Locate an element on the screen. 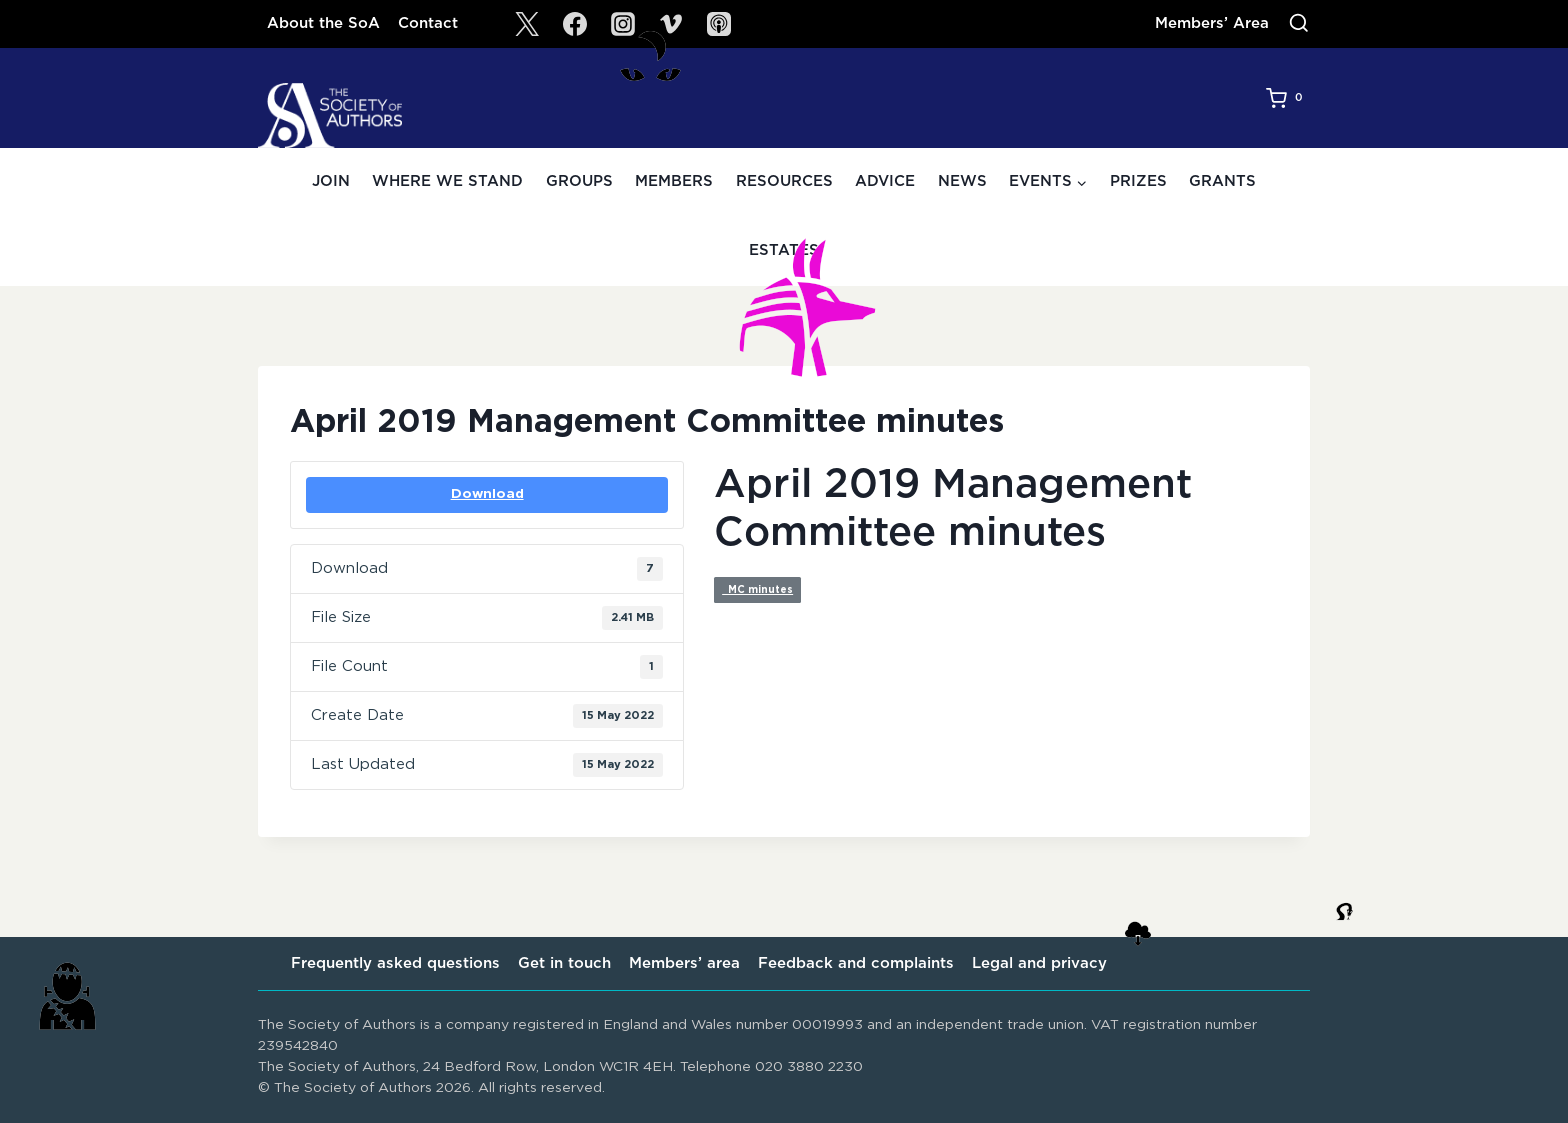 This screenshot has height=1123, width=1568. select frankenstein character or monster avatar is located at coordinates (67, 996).